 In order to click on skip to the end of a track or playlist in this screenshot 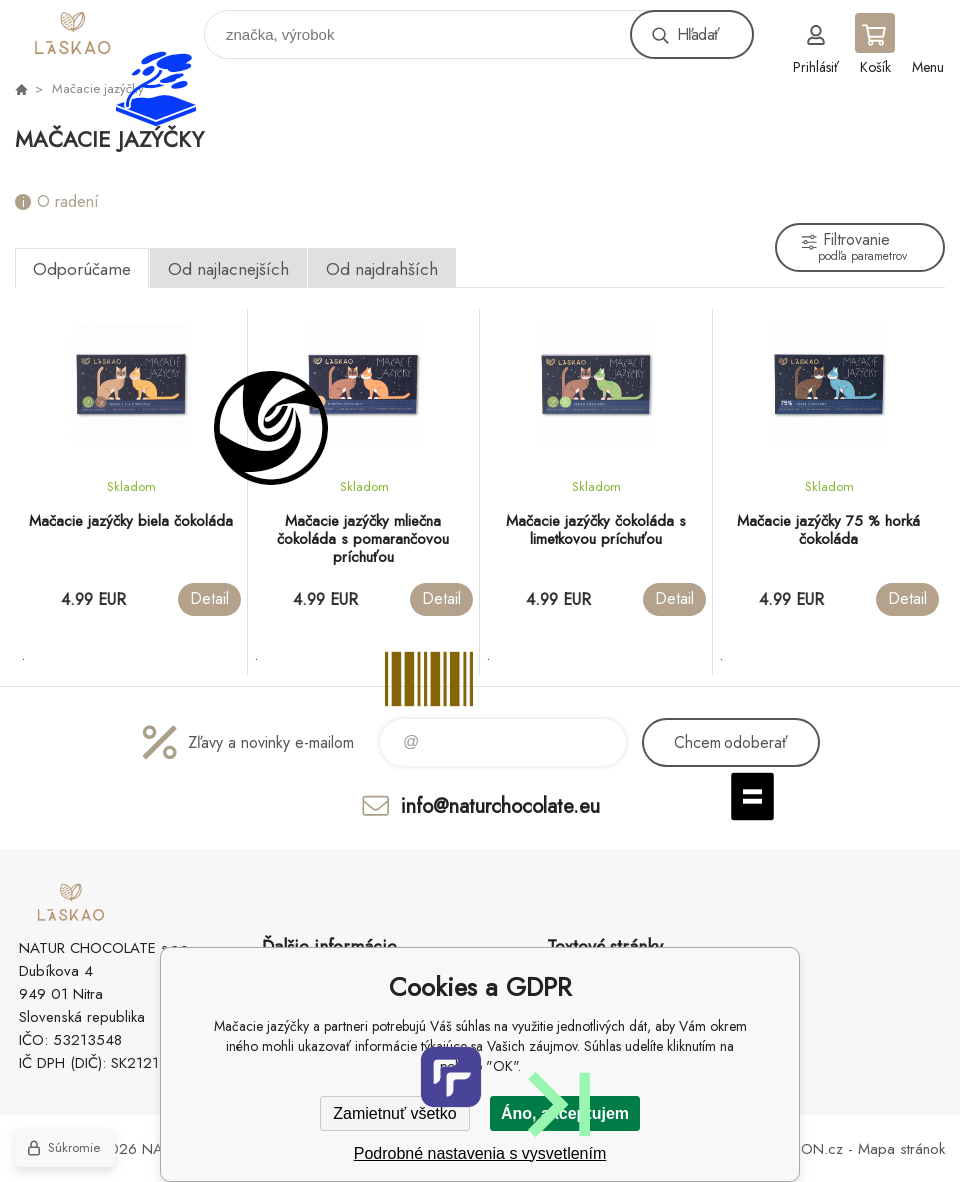, I will do `click(563, 1104)`.